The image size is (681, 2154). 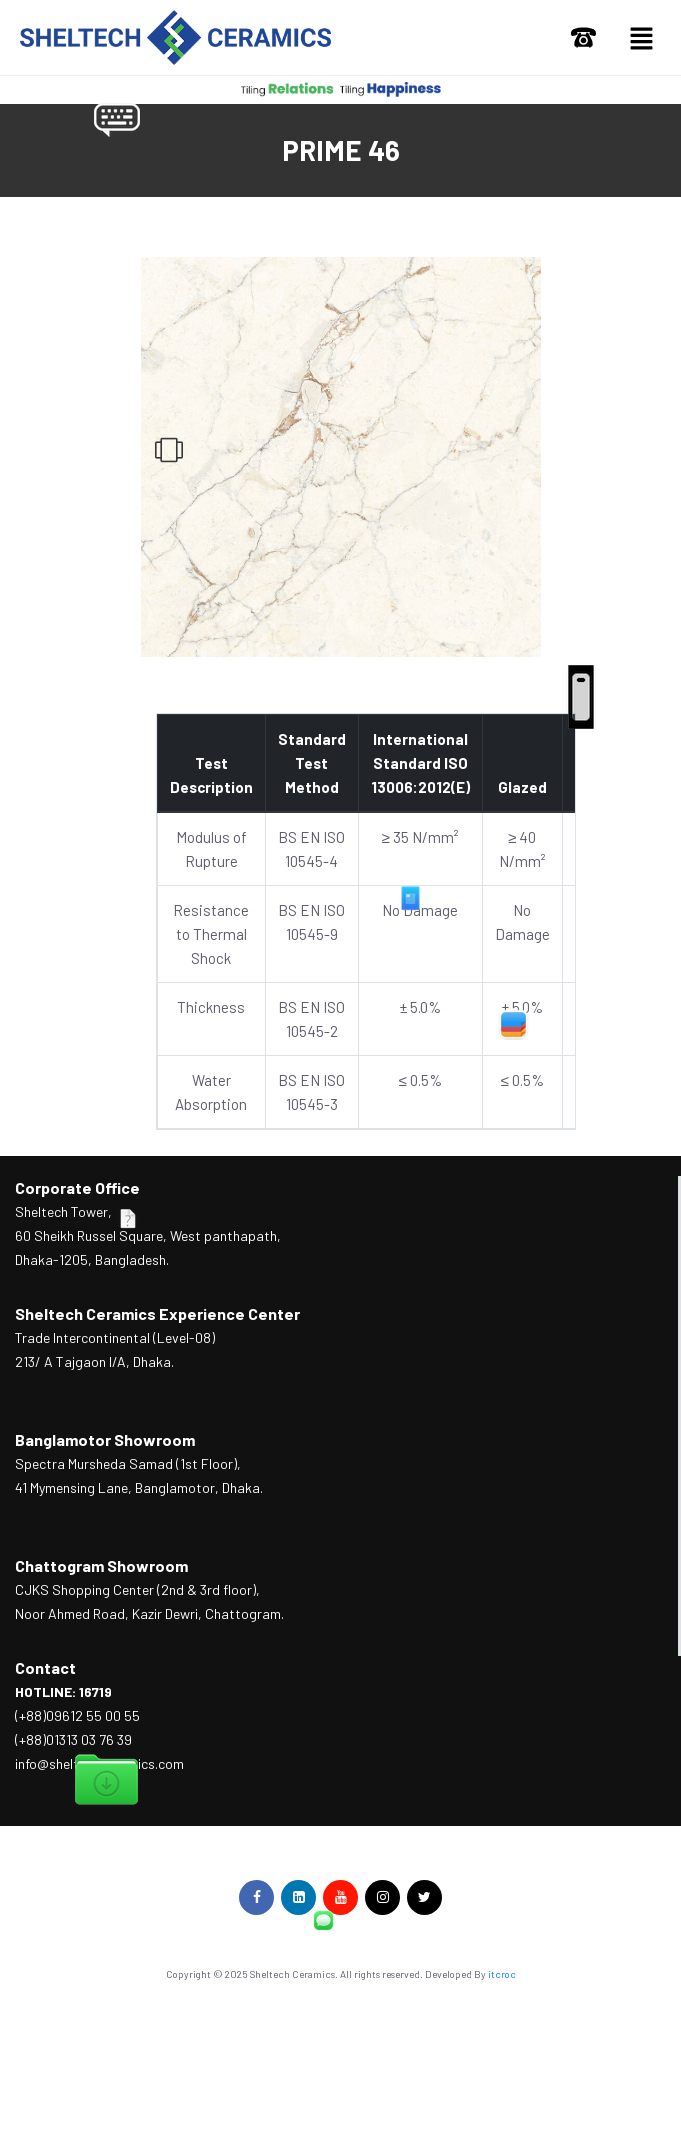 I want to click on open buho app for mac, so click(x=513, y=1024).